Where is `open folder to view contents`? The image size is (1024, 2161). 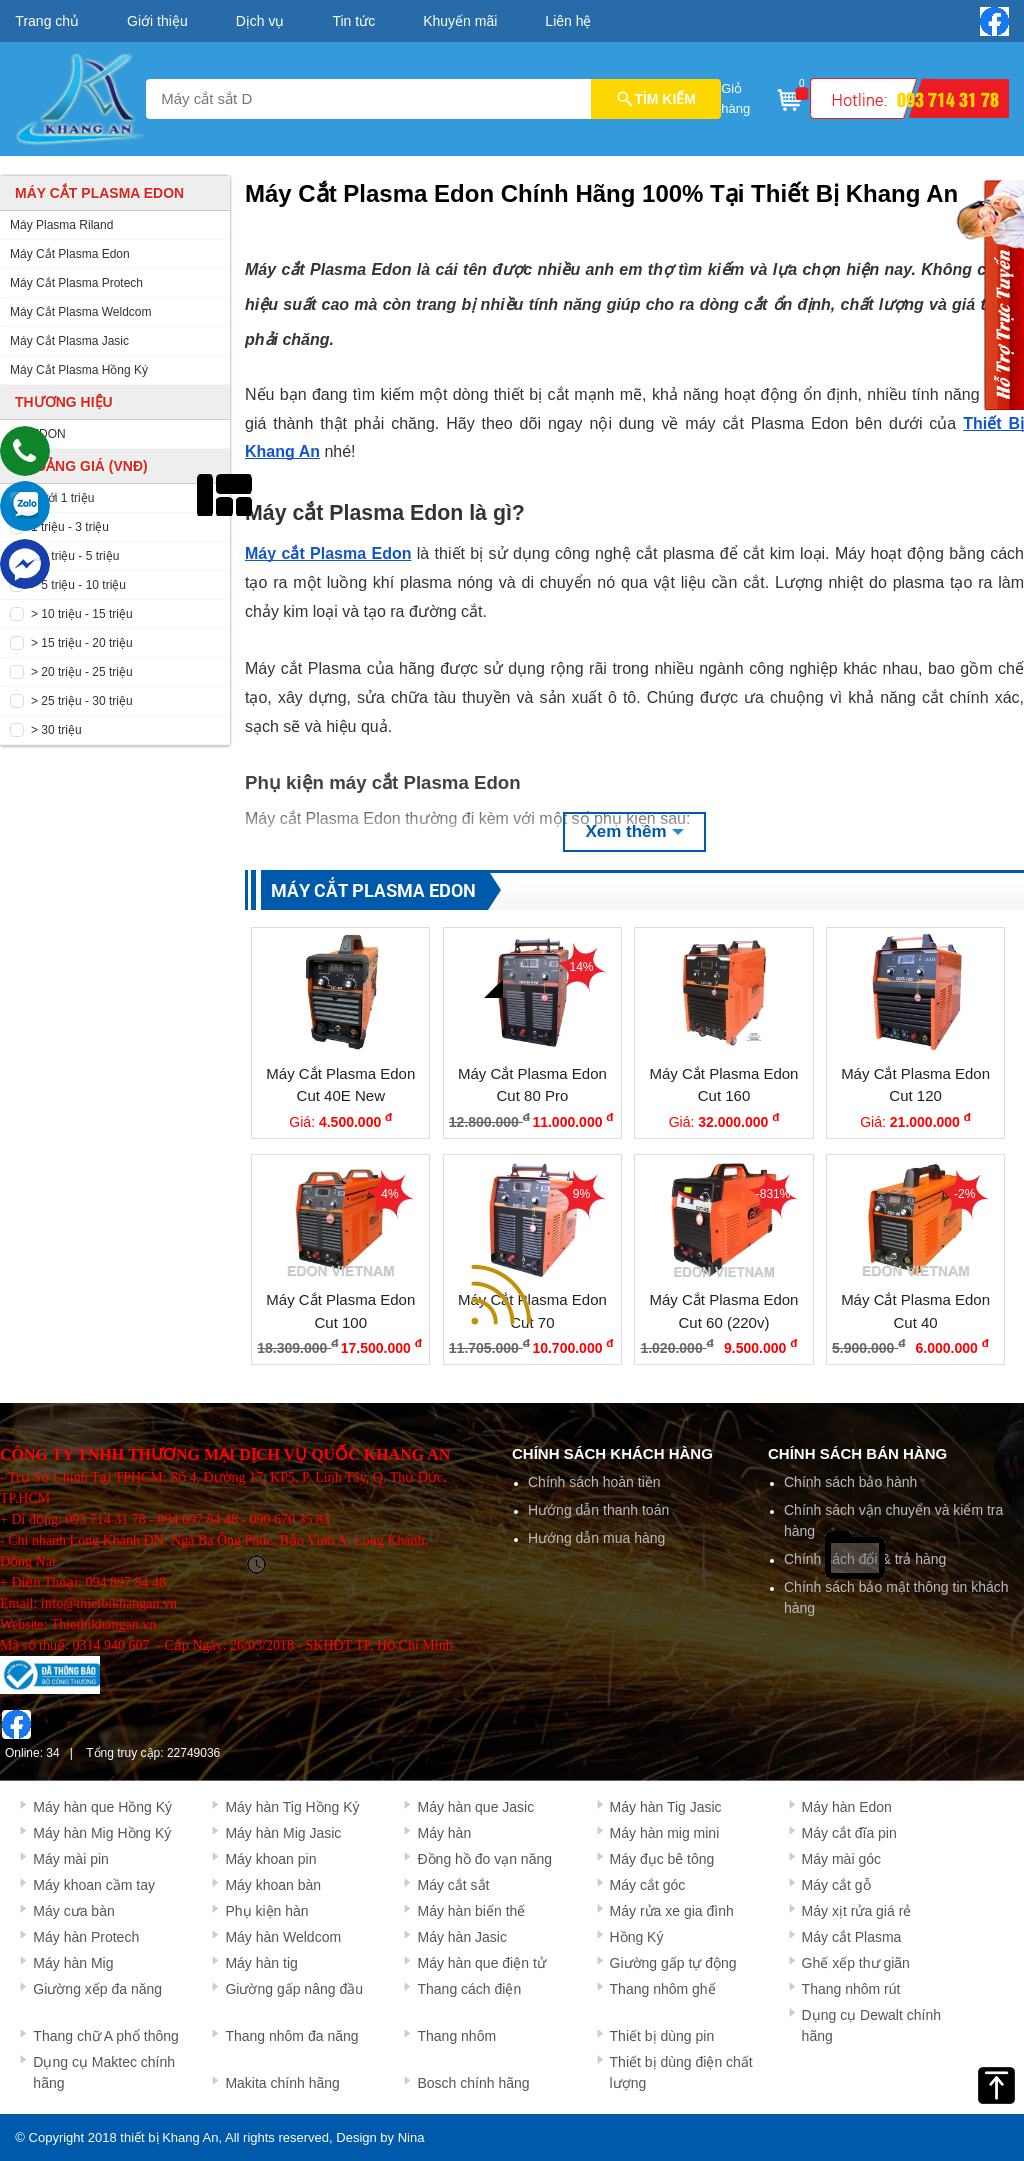 open folder to view contents is located at coordinates (855, 1555).